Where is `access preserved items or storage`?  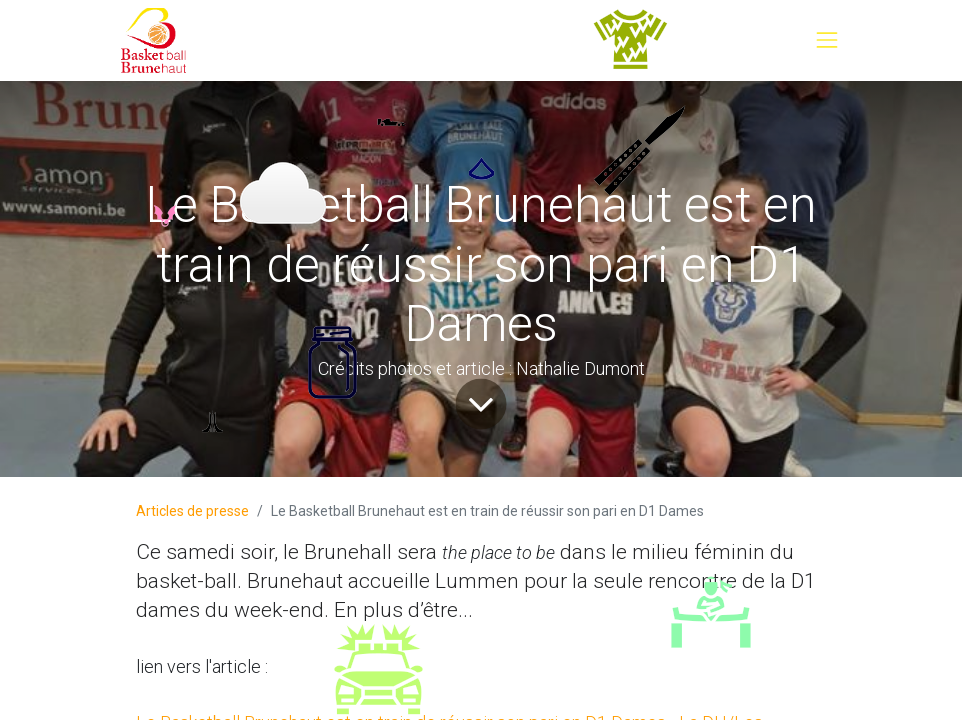 access preserved items or storage is located at coordinates (332, 362).